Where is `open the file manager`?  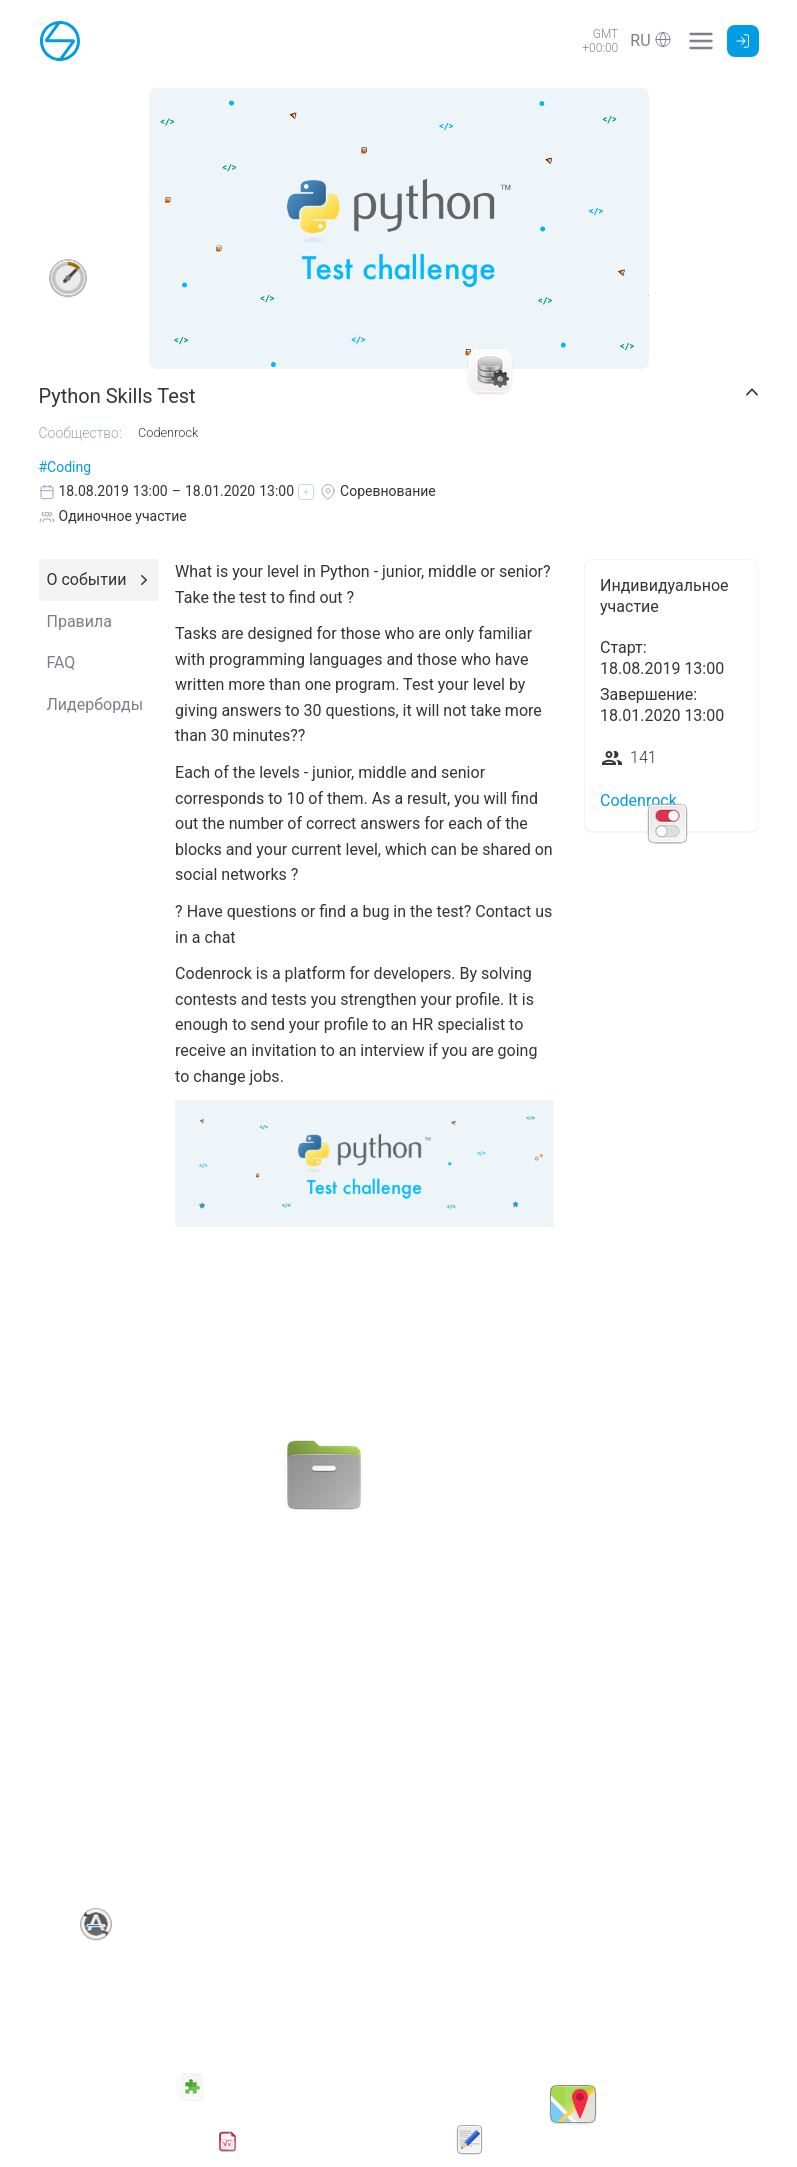 open the file manager is located at coordinates (324, 1475).